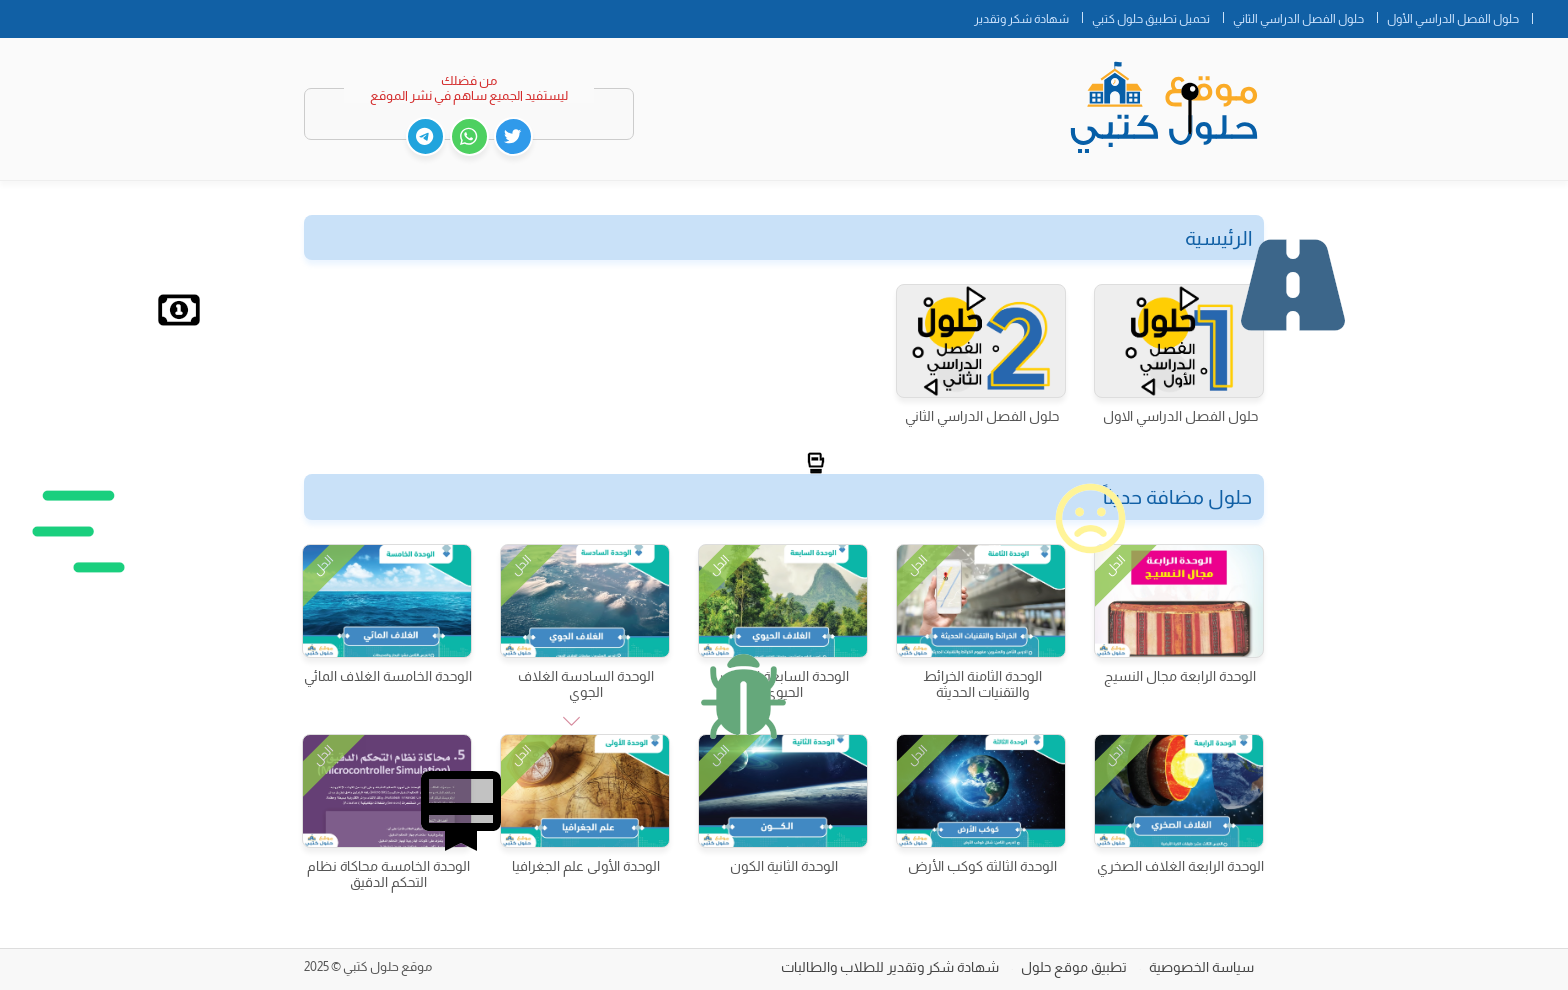  I want to click on view membership card details, so click(461, 811).